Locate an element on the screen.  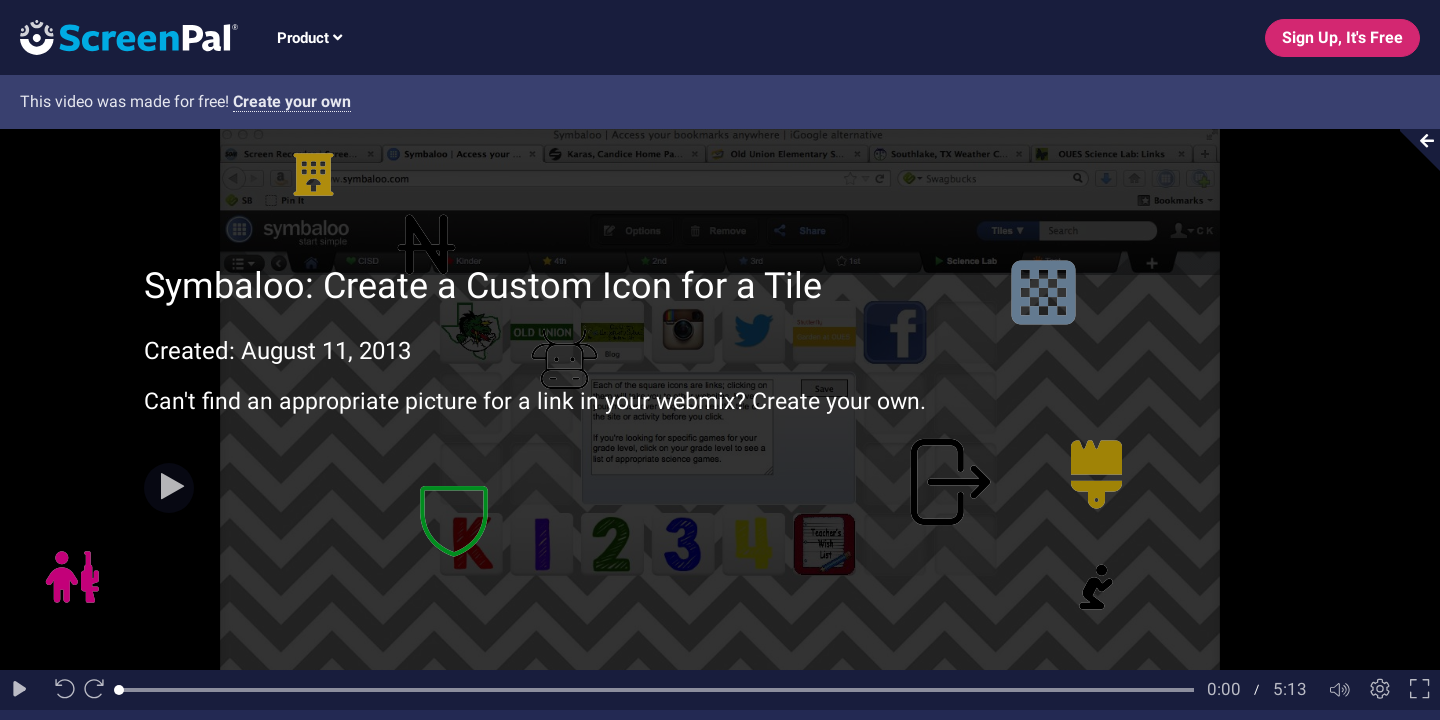
access security settings is located at coordinates (454, 517).